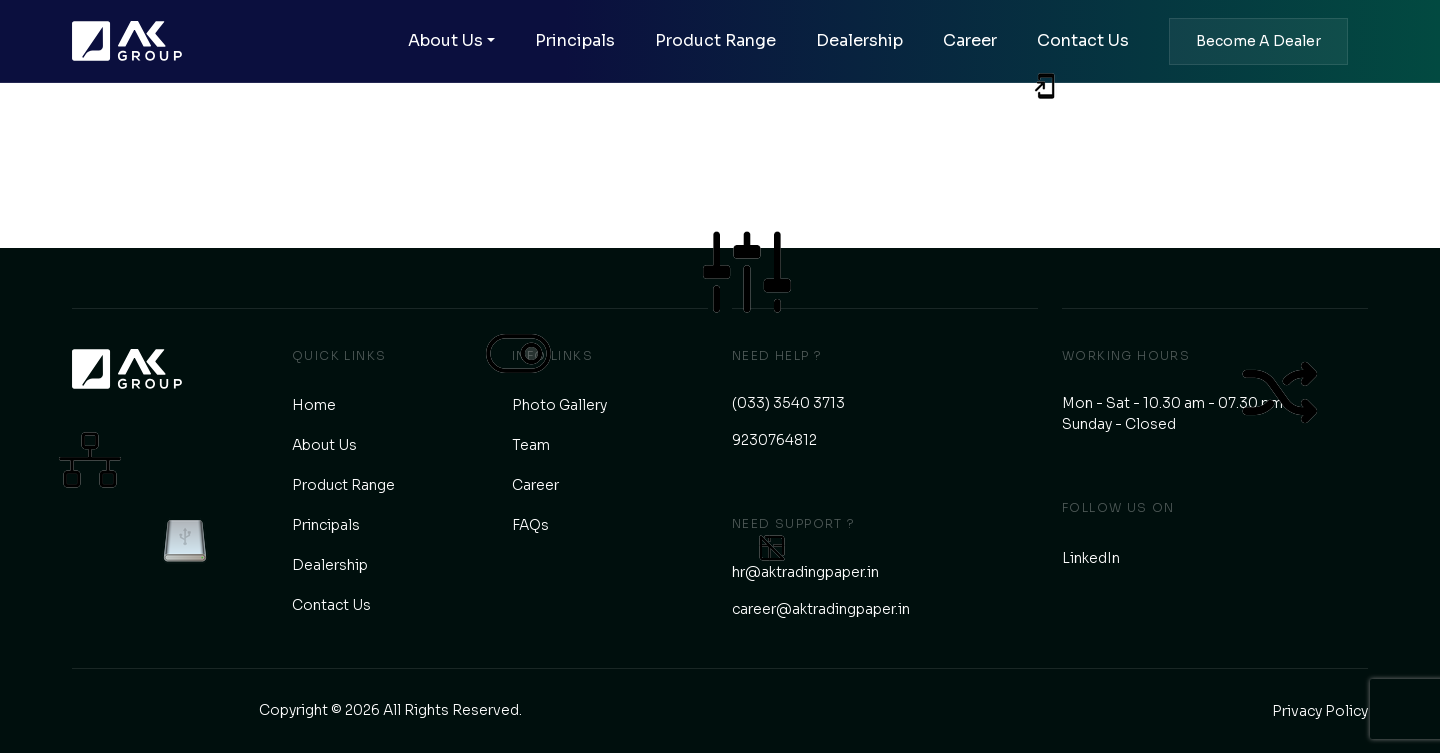 The height and width of the screenshot is (753, 1440). Describe the element at coordinates (1045, 86) in the screenshot. I see `add this page to home screen` at that location.